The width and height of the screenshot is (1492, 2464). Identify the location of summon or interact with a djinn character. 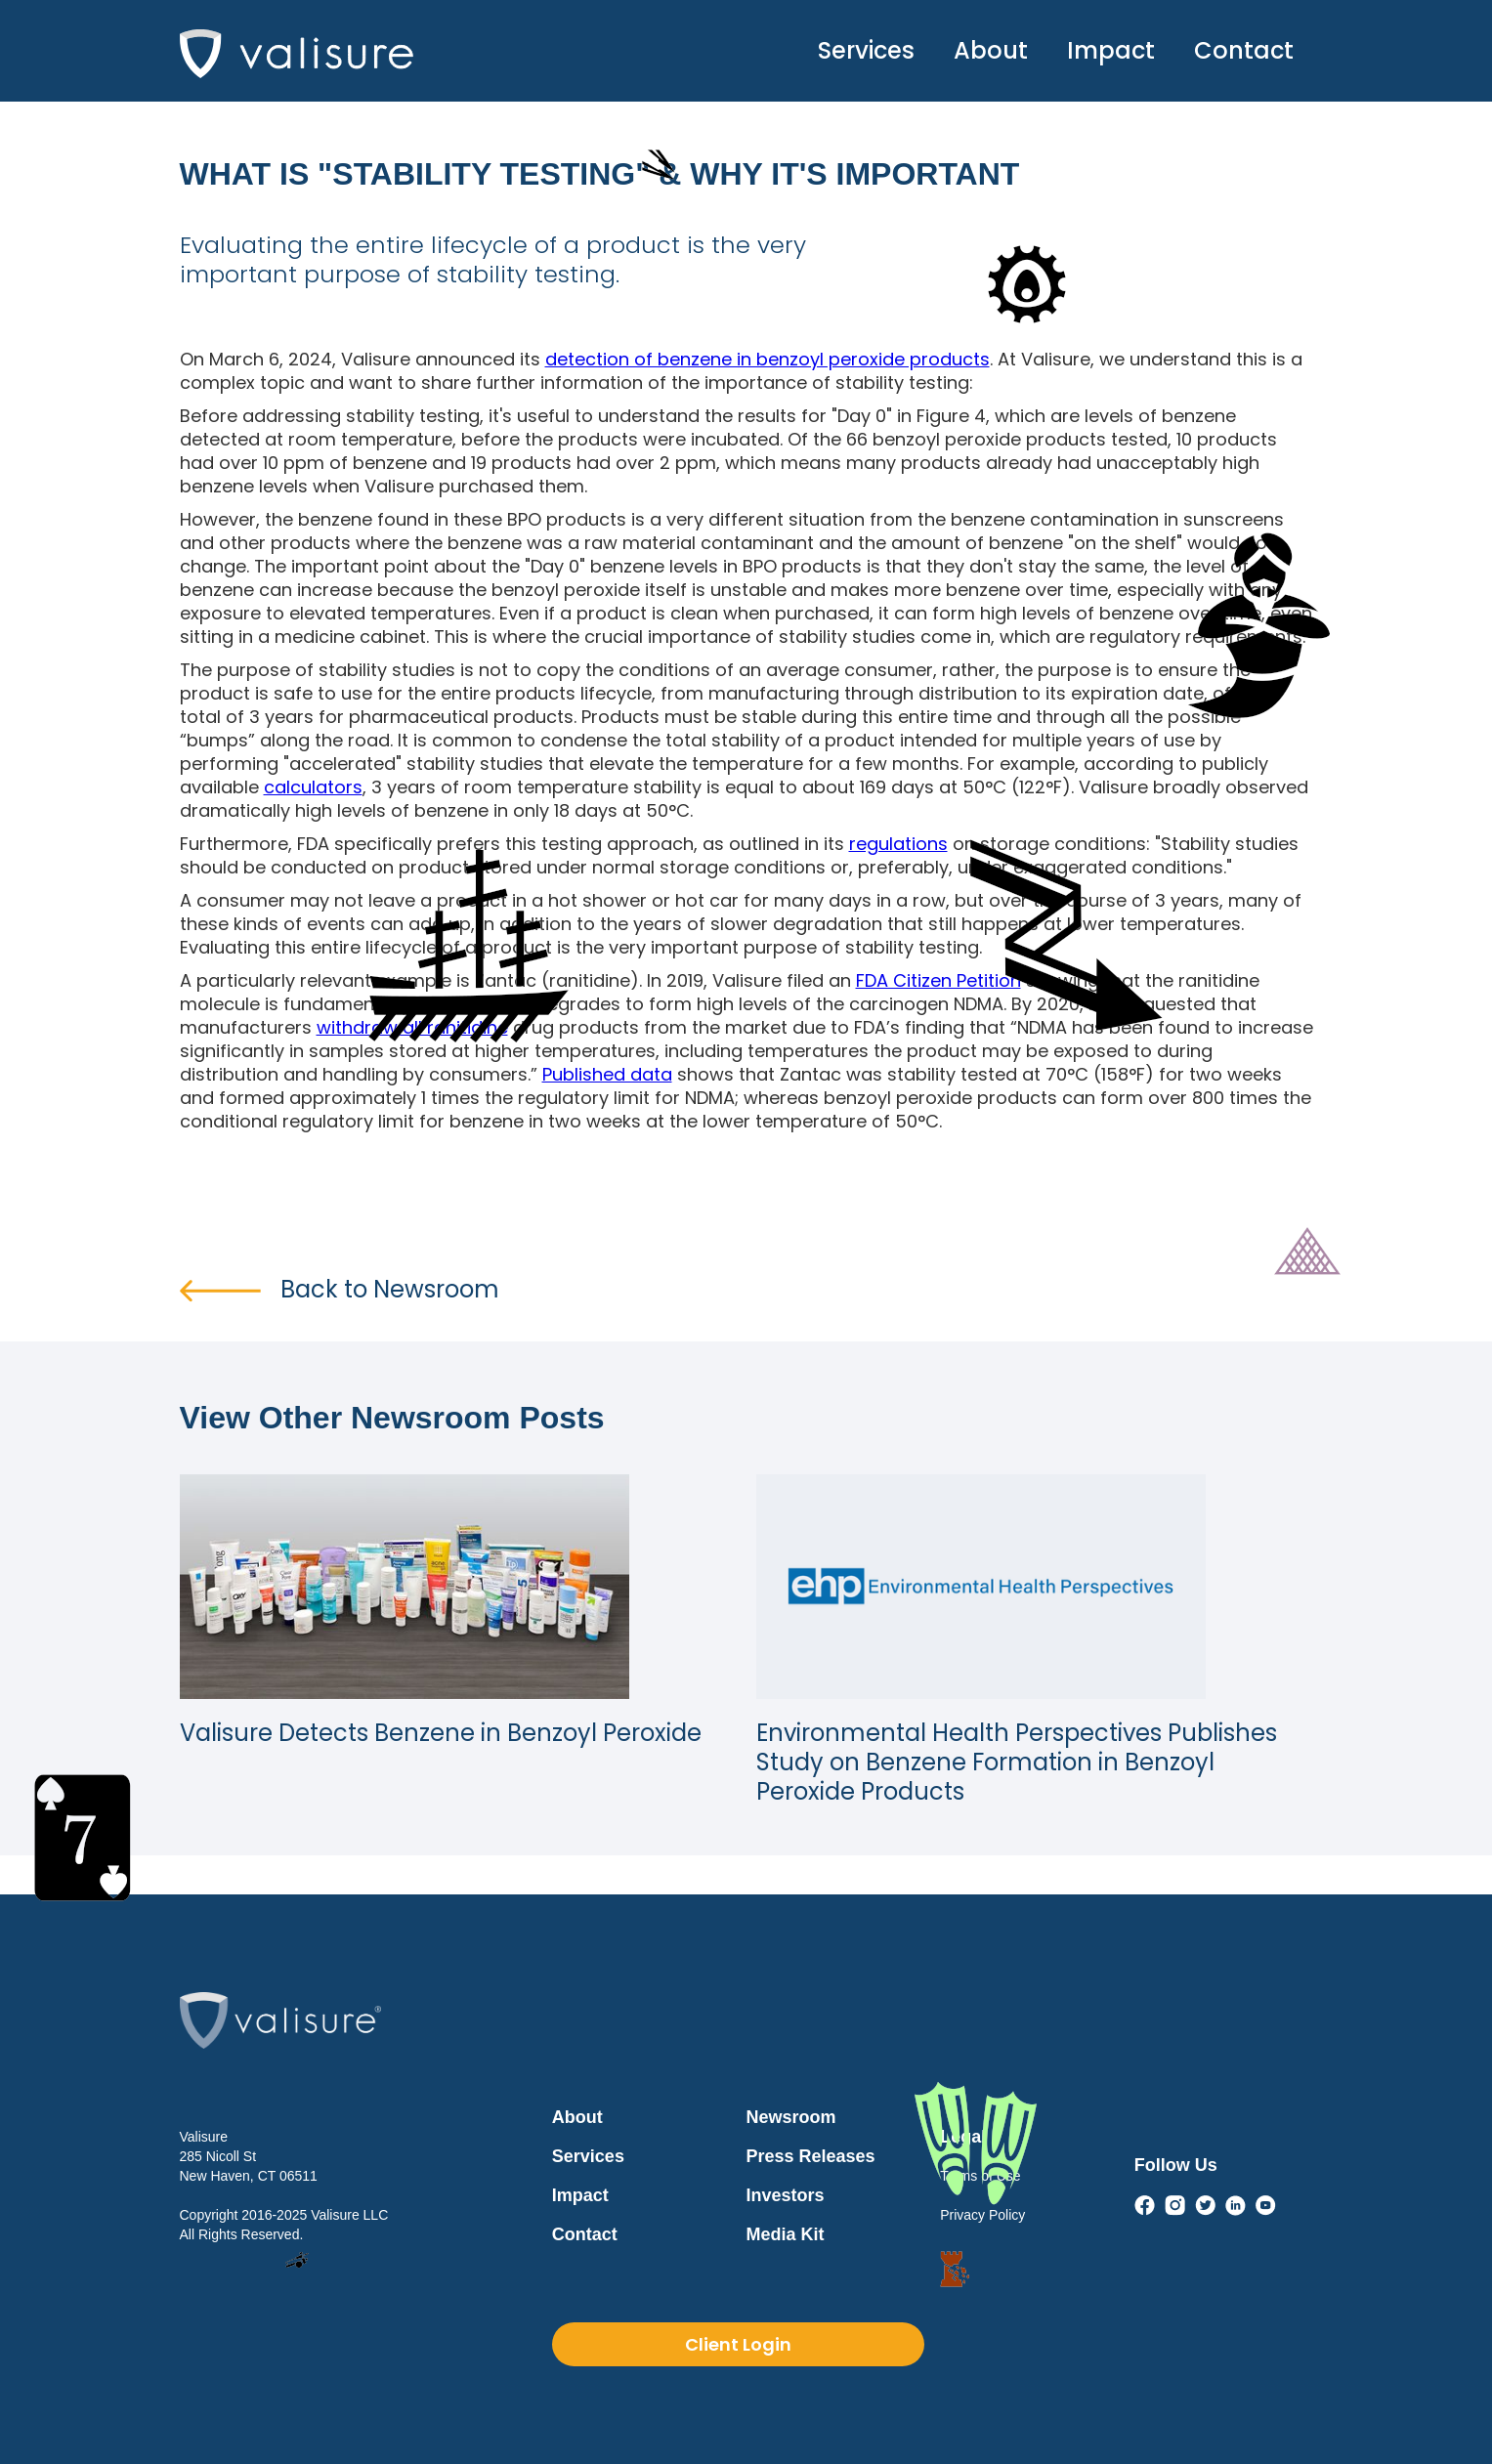
(1263, 626).